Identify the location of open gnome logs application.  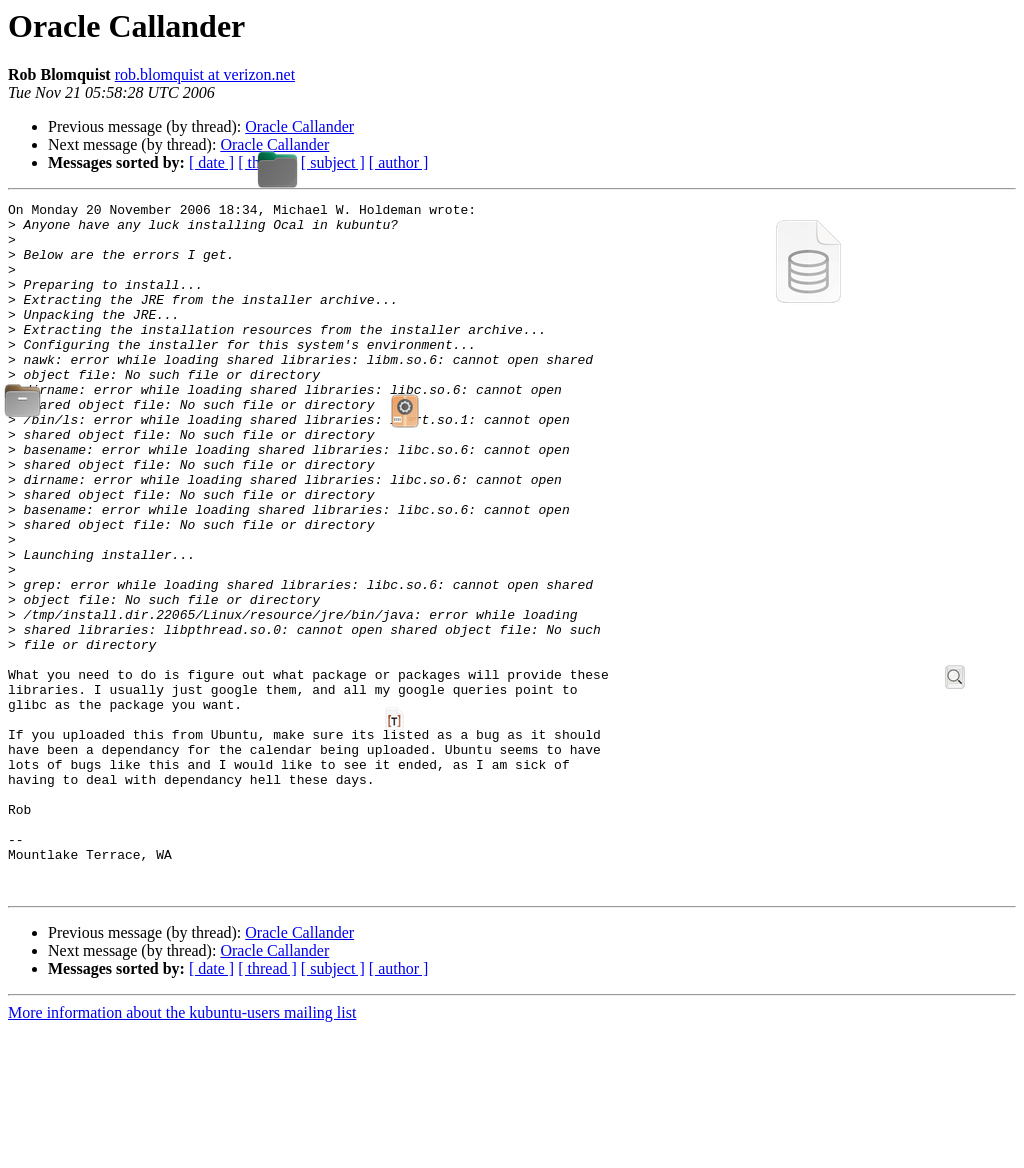
(955, 677).